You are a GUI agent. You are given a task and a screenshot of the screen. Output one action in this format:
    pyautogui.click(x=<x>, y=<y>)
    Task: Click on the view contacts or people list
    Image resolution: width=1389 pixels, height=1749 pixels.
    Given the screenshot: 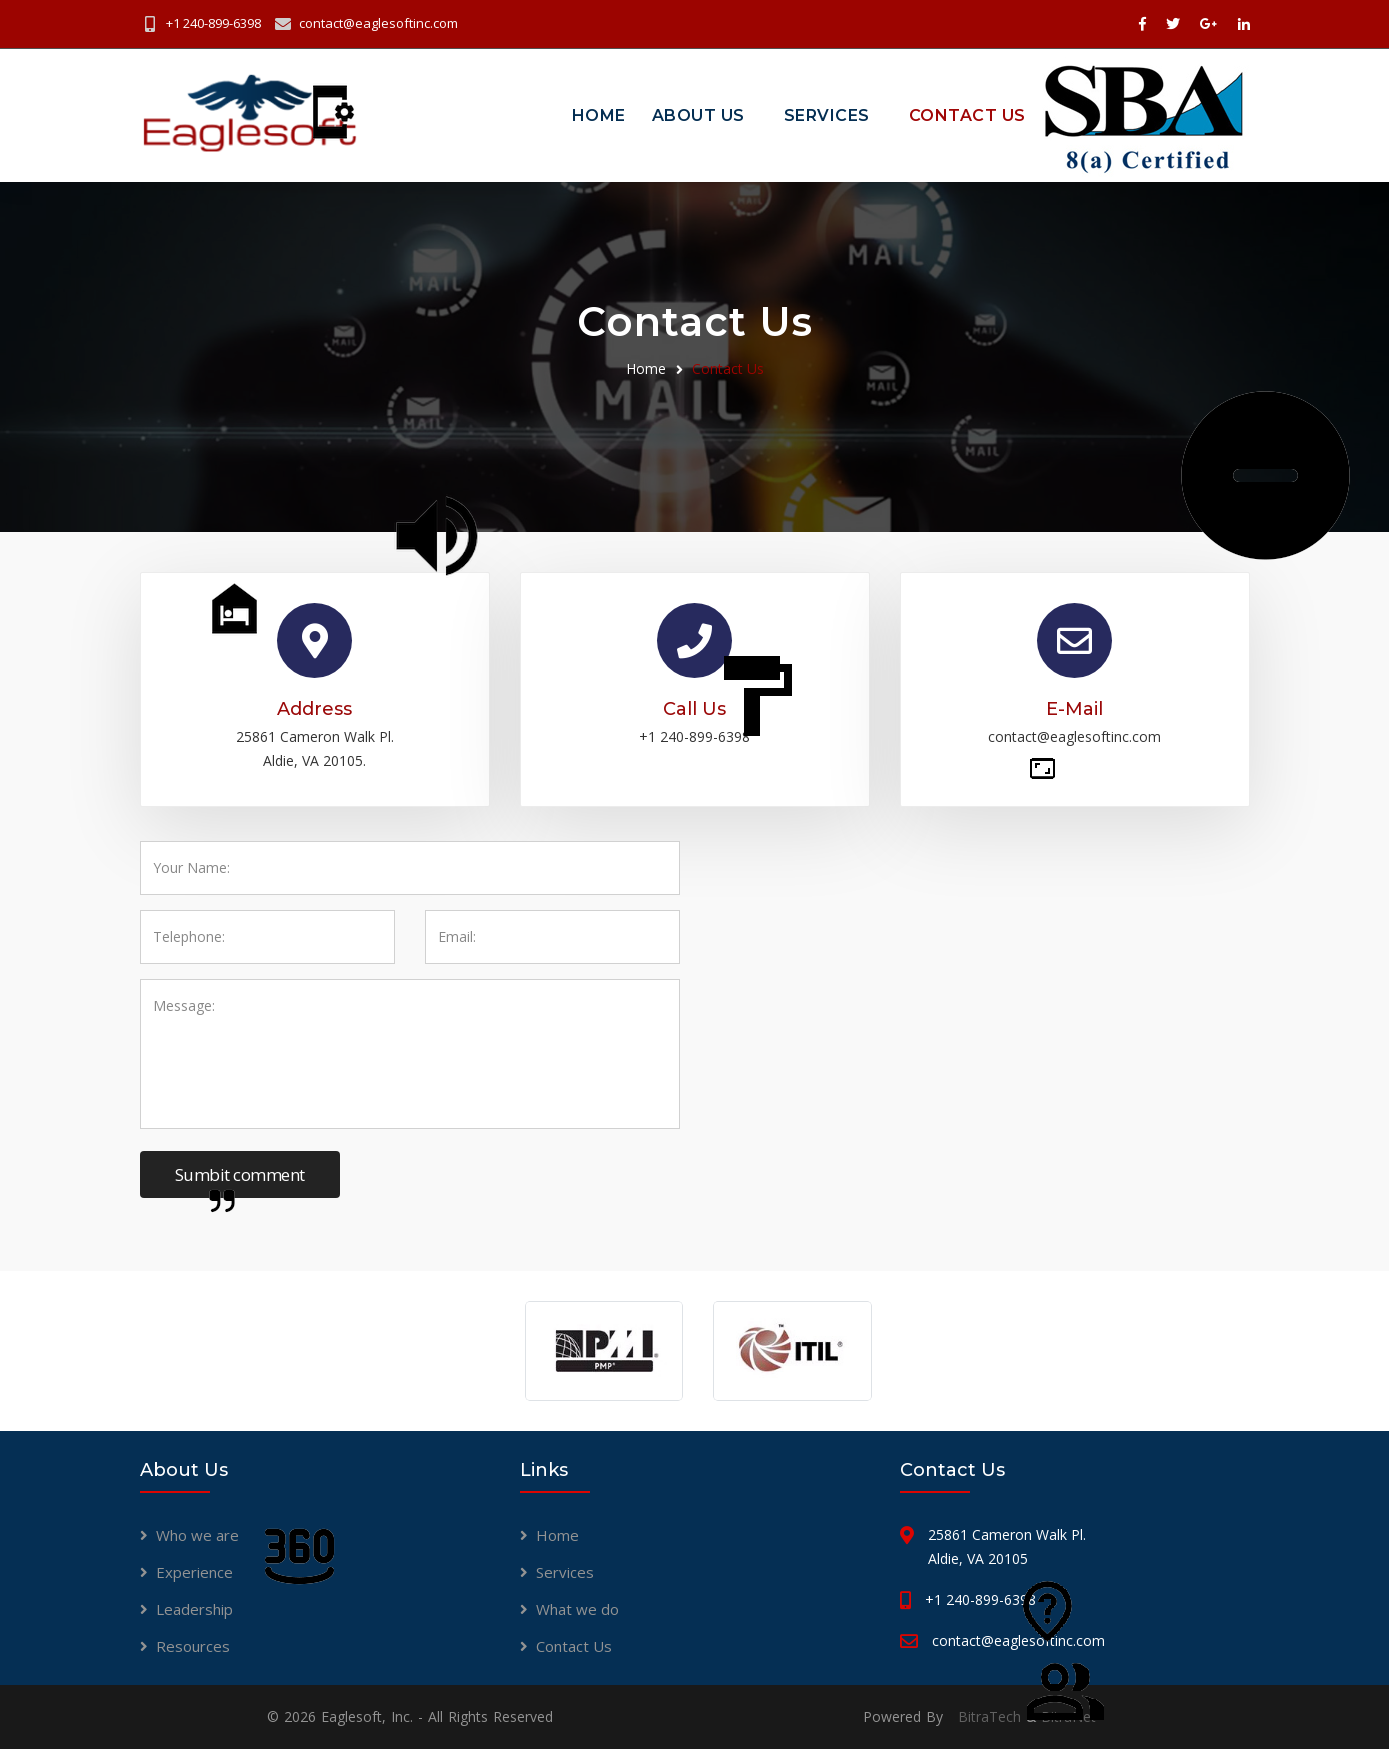 What is the action you would take?
    pyautogui.click(x=1065, y=1691)
    